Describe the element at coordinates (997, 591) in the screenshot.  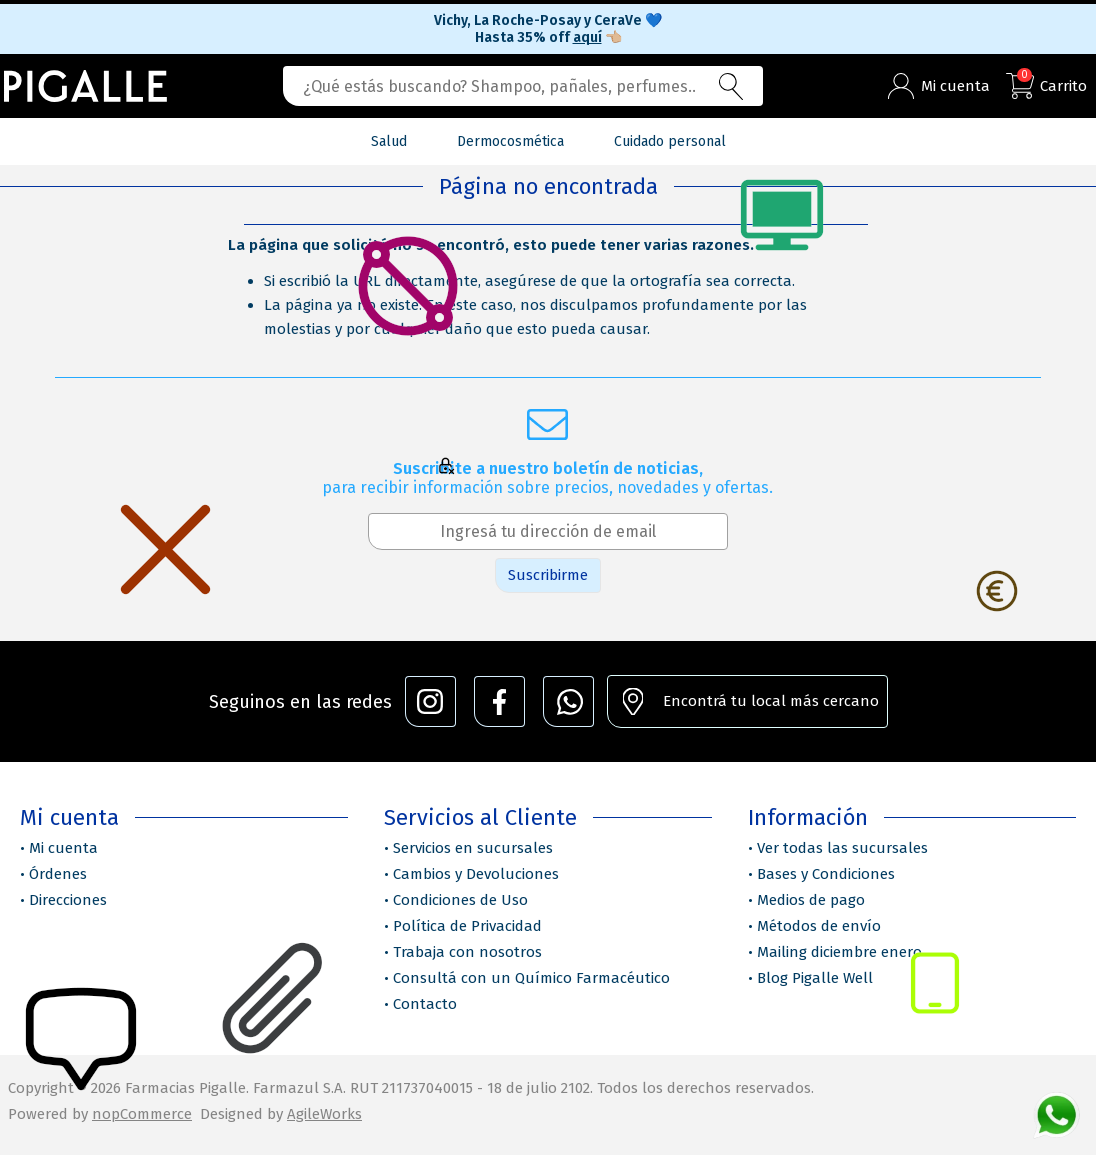
I see `view price in euros` at that location.